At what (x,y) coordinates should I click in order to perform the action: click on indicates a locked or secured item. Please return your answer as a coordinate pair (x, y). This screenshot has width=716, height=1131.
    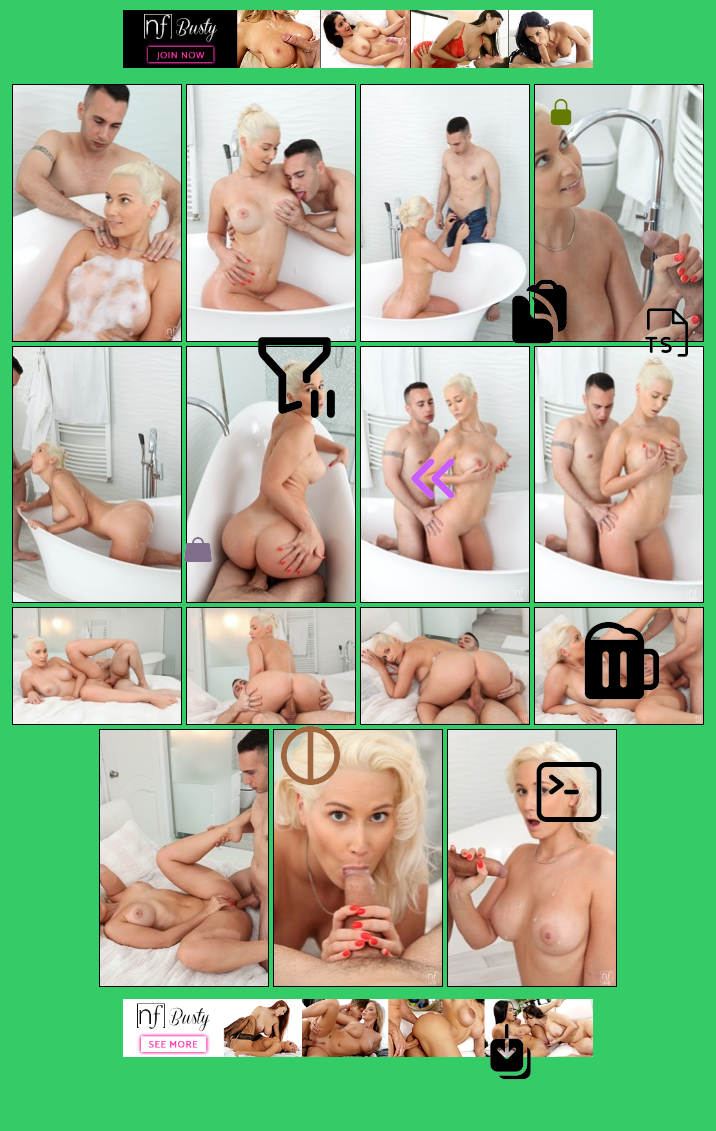
    Looking at the image, I should click on (561, 112).